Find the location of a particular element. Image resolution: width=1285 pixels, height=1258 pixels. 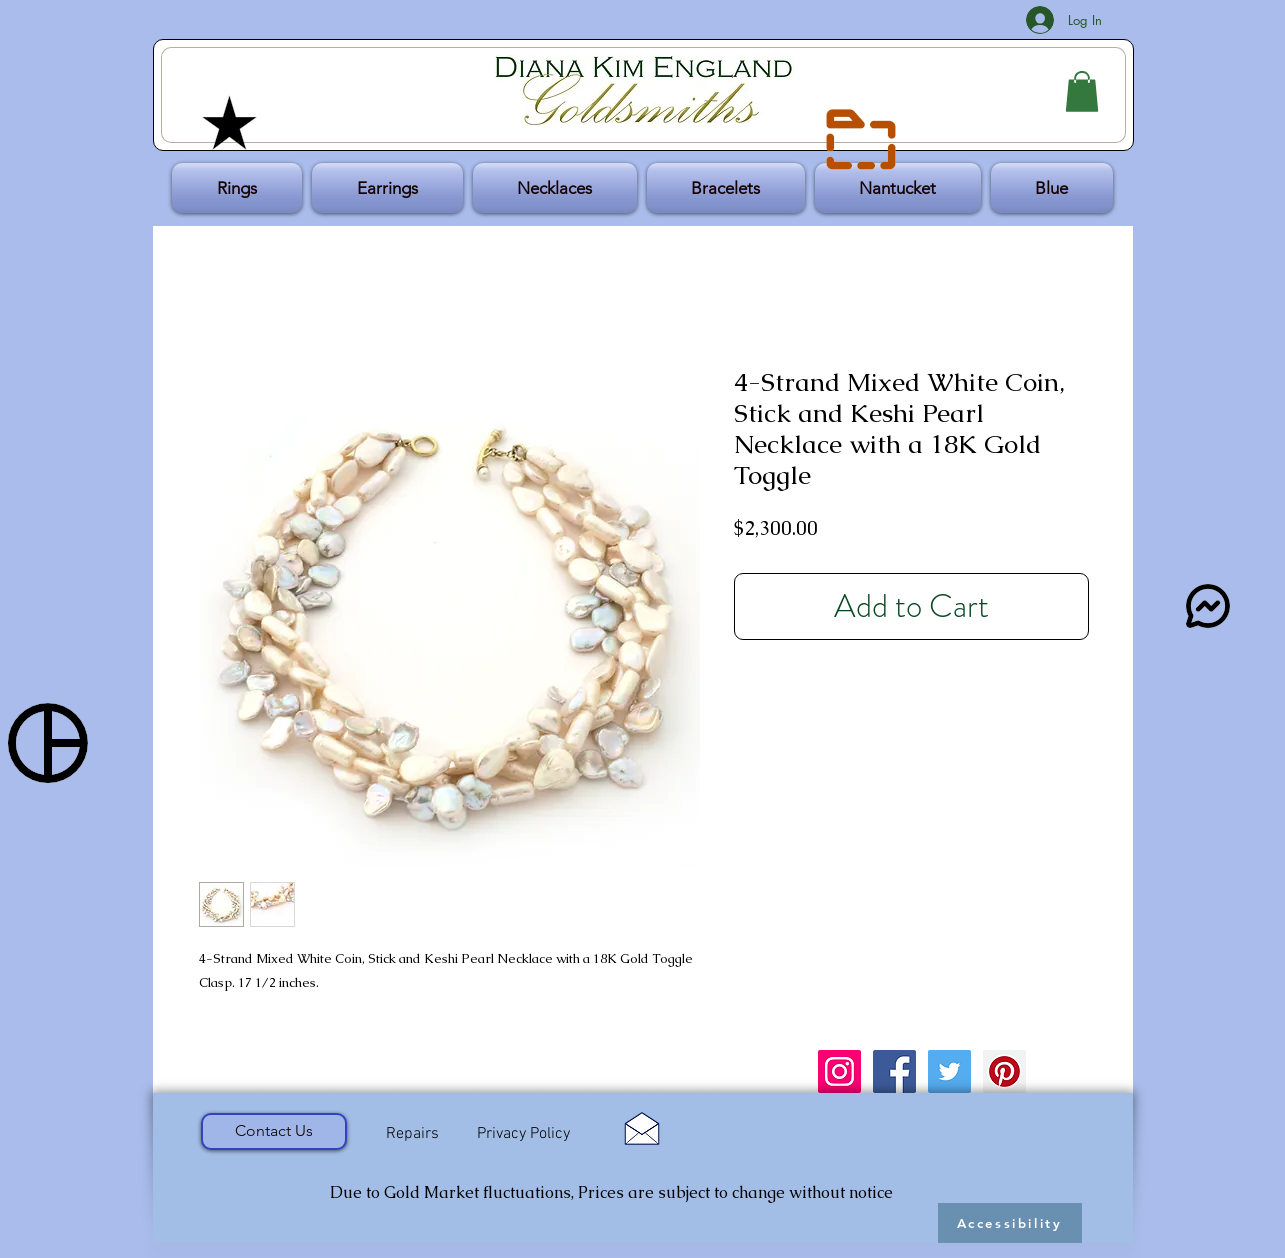

open Facebook Messenger app is located at coordinates (1208, 606).